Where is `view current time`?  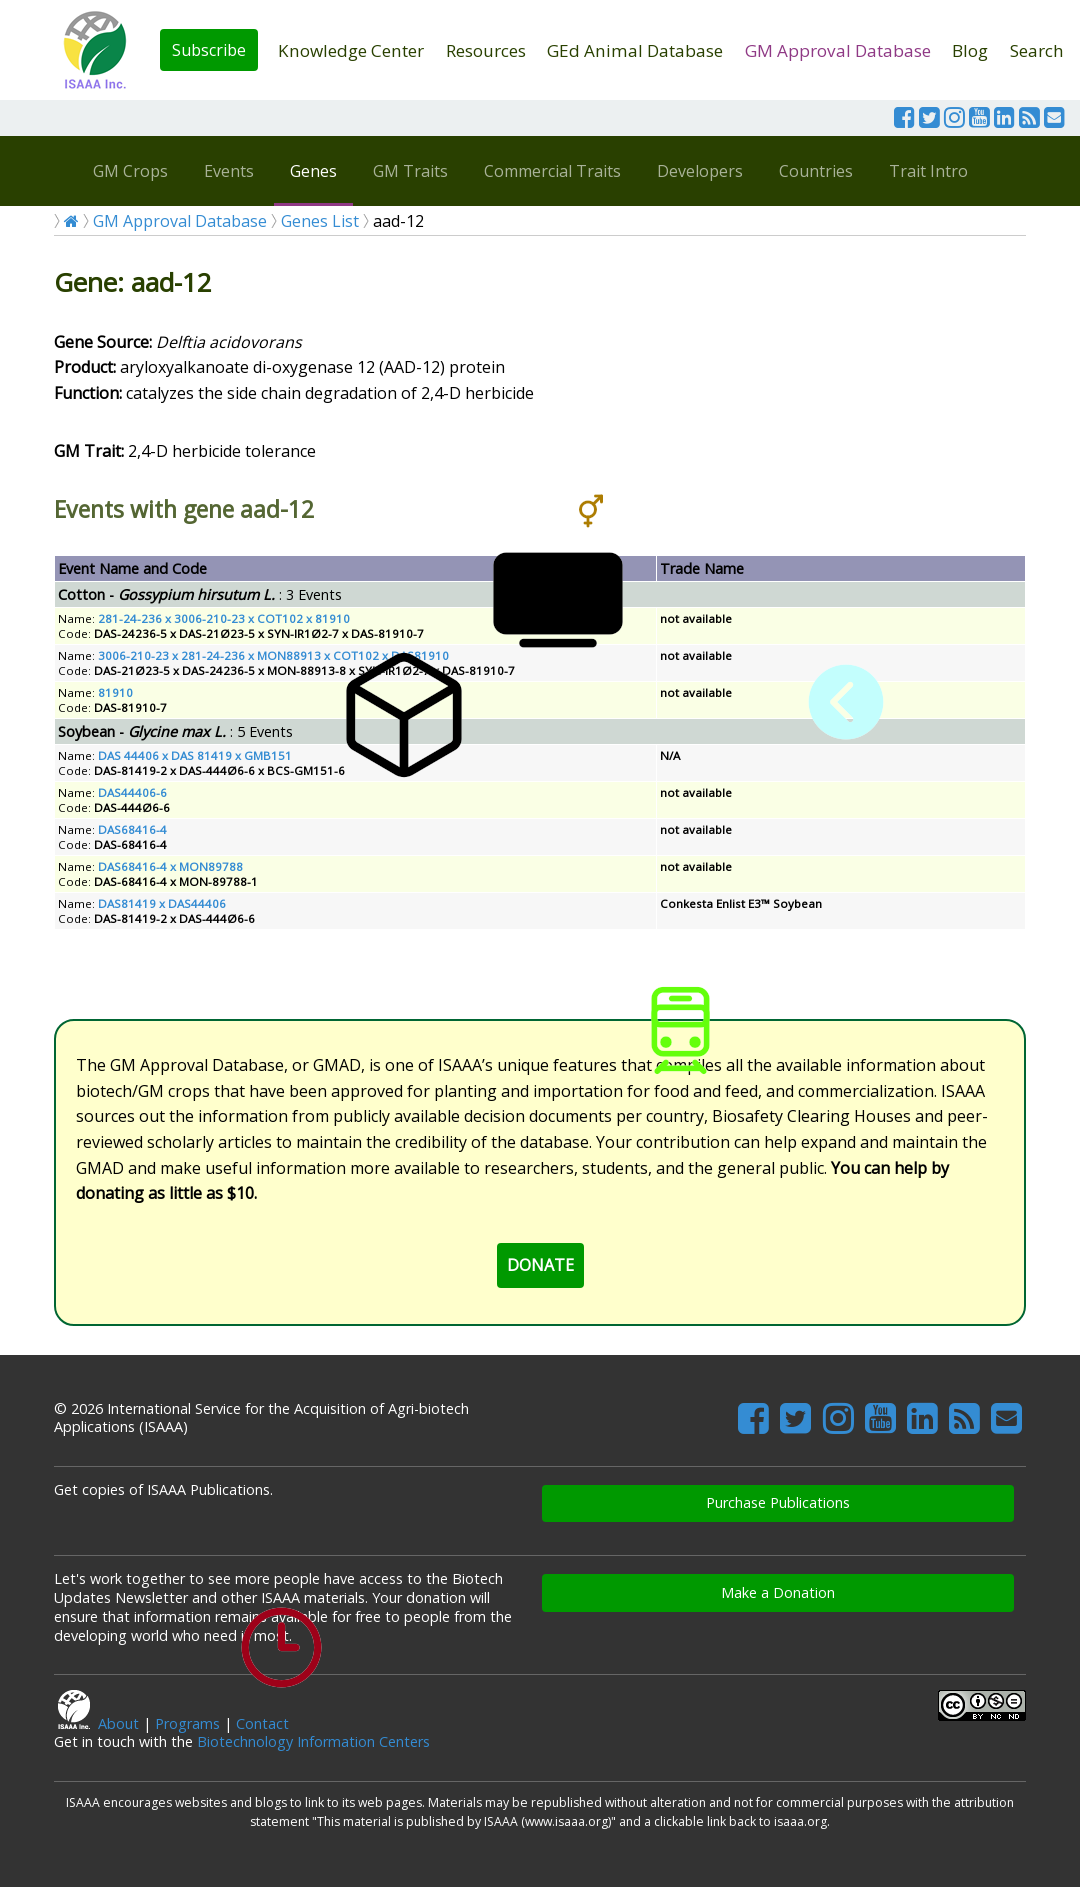
view current time is located at coordinates (281, 1647).